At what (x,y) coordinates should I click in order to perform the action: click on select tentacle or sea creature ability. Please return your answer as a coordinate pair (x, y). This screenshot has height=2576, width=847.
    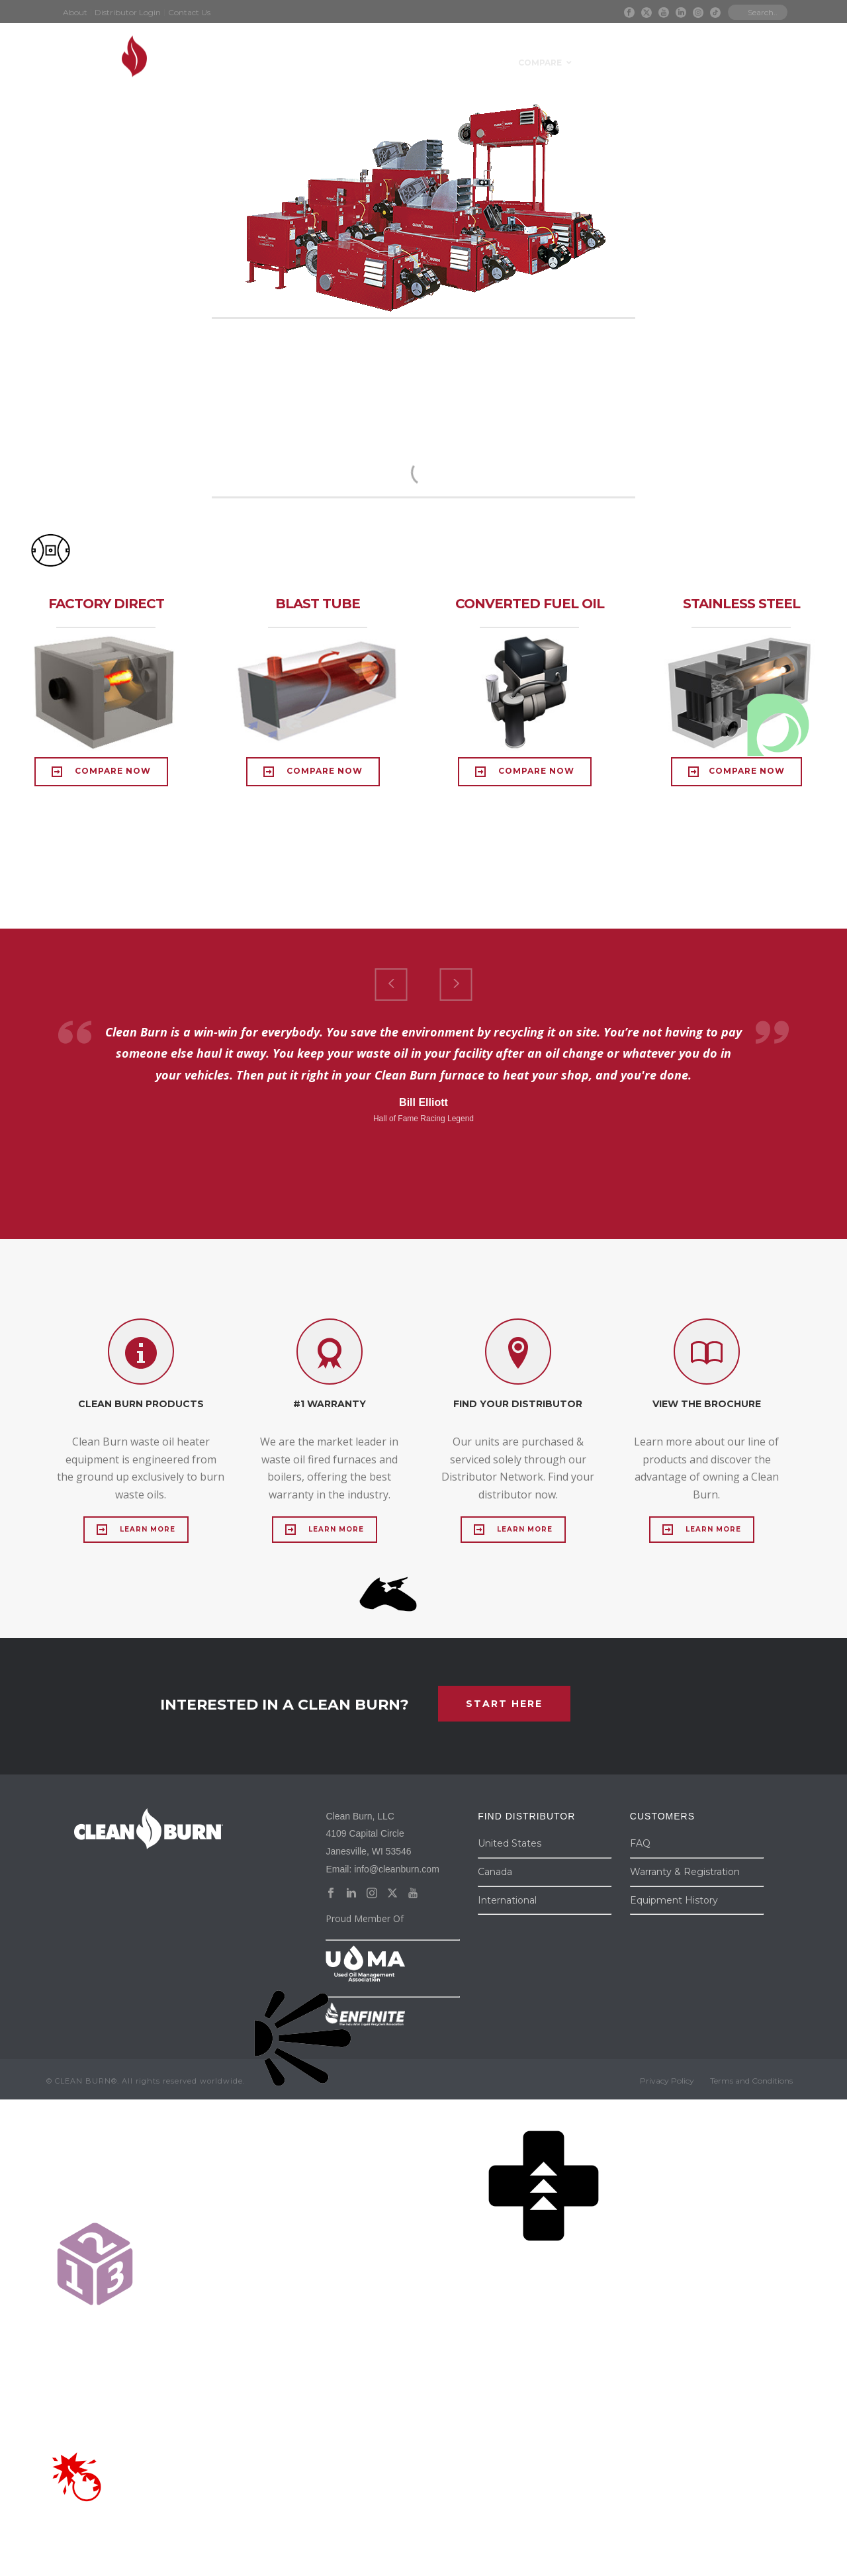
    Looking at the image, I should click on (778, 724).